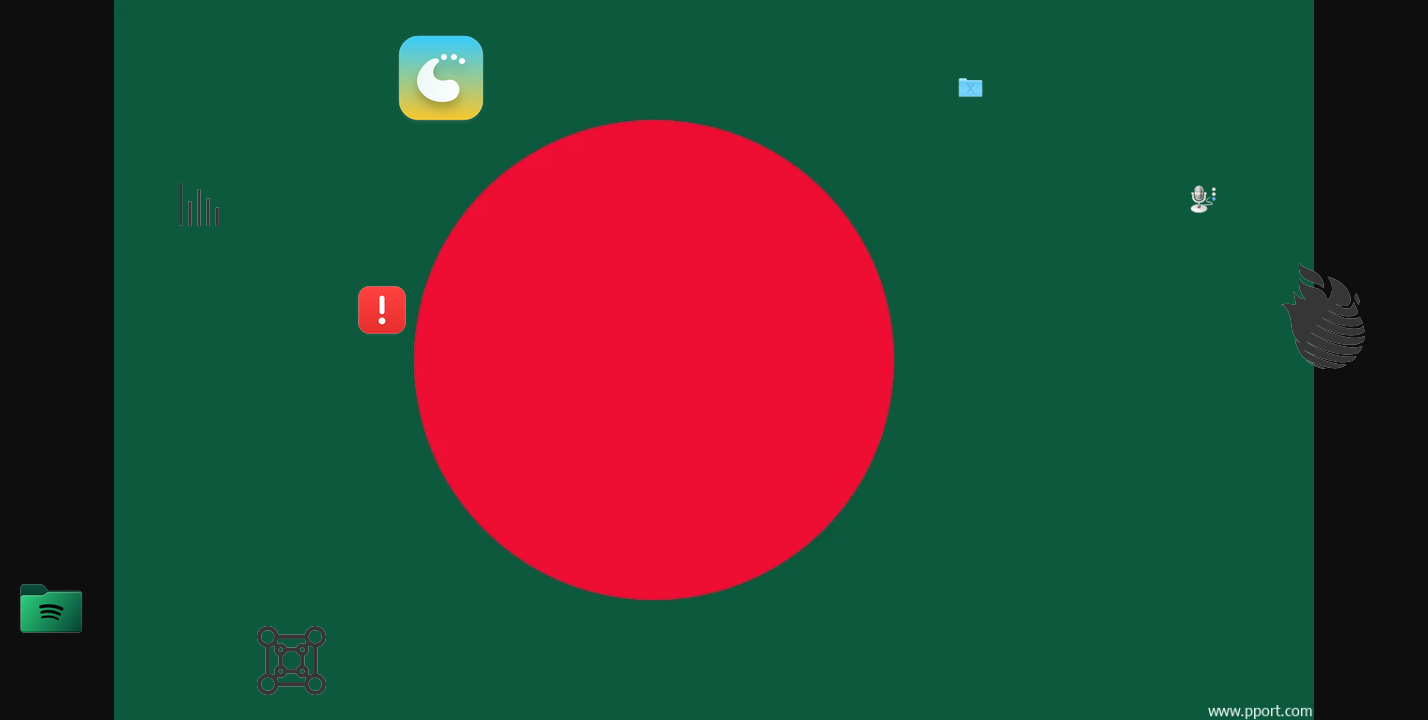 The width and height of the screenshot is (1428, 720). Describe the element at coordinates (1323, 316) in the screenshot. I see `open glade interface designer` at that location.